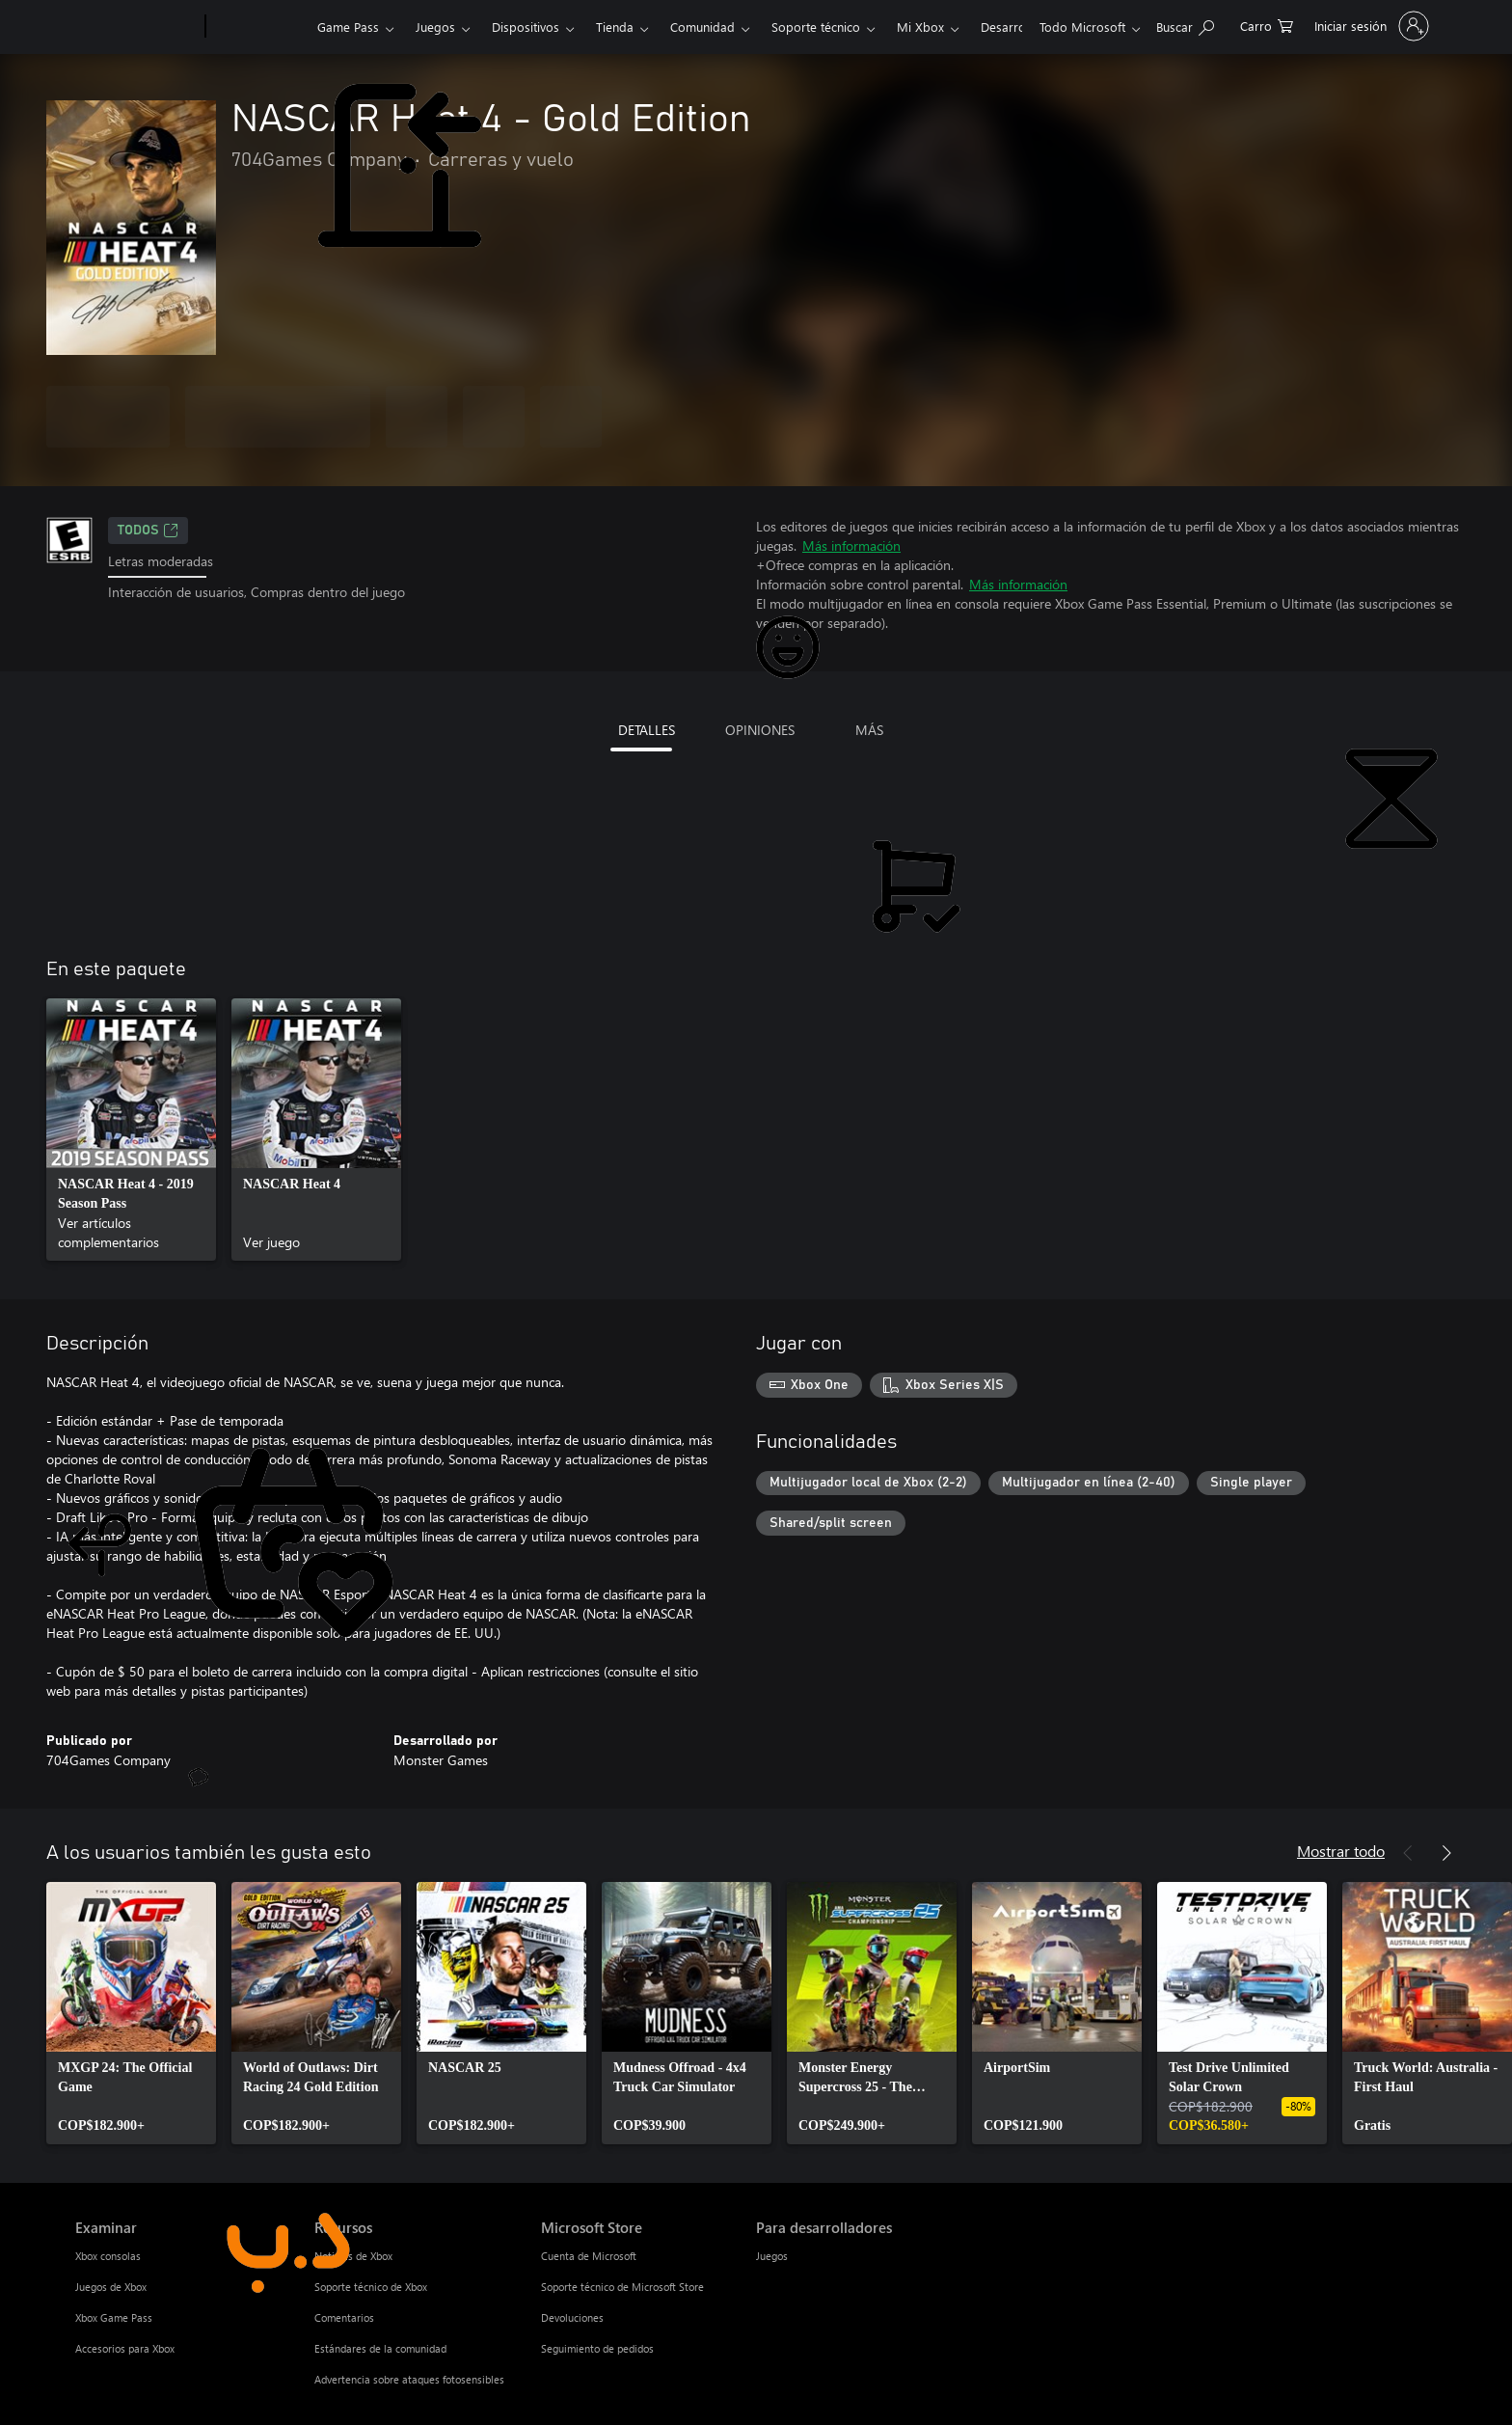 The height and width of the screenshot is (2425, 1512). I want to click on rate your experience as positive, so click(788, 647).